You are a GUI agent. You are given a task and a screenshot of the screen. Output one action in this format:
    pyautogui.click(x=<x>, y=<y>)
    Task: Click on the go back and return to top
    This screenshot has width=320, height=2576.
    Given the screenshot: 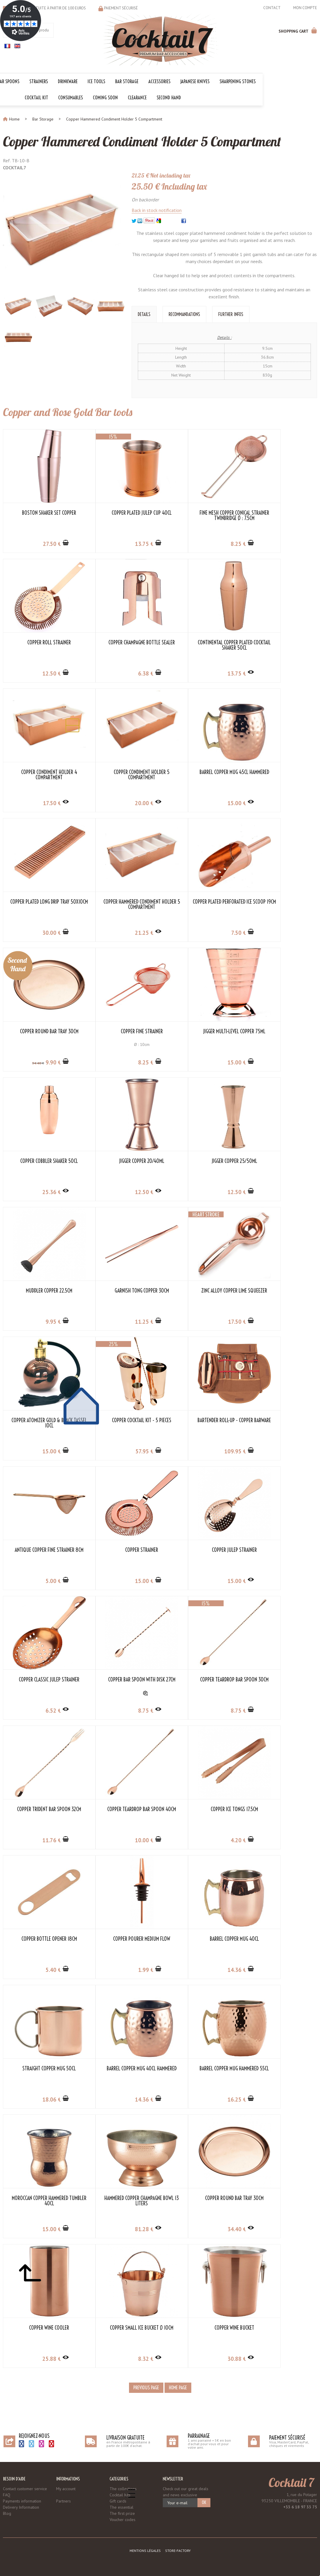 What is the action you would take?
    pyautogui.click(x=29, y=2274)
    